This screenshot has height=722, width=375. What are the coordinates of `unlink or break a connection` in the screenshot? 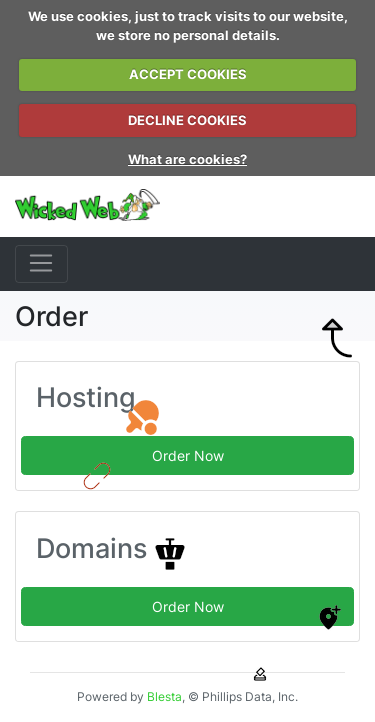 It's located at (97, 476).